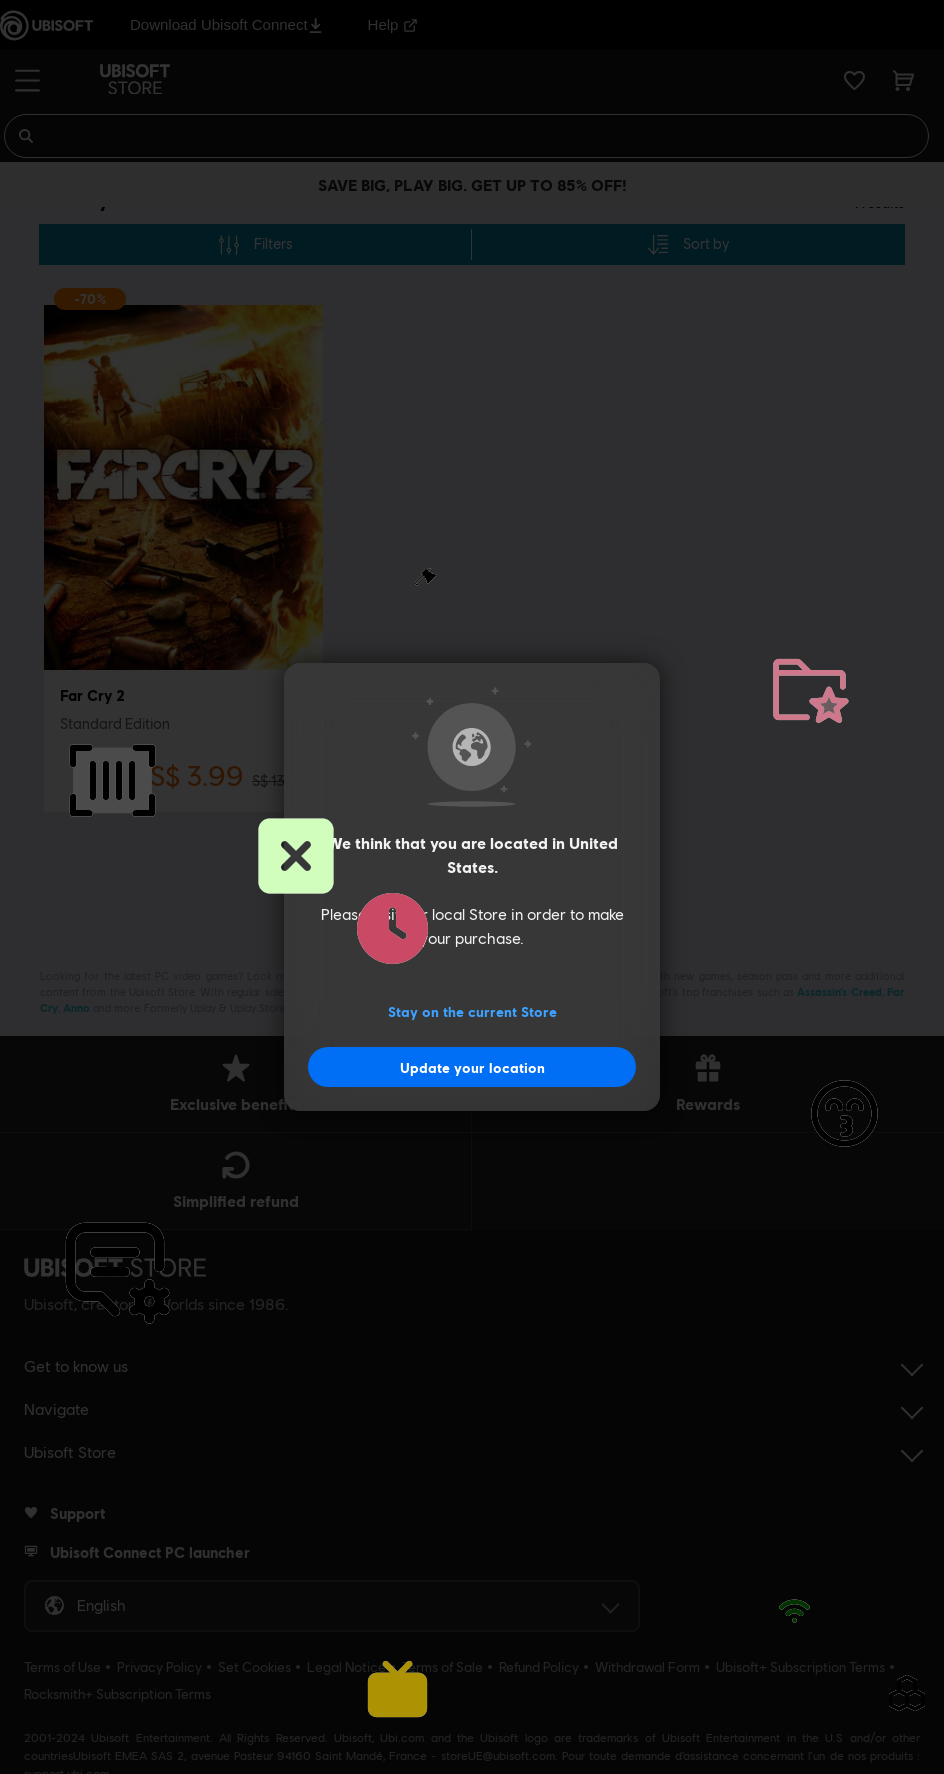 The image size is (944, 1774). I want to click on send a kiss or affectionate reaction, so click(844, 1113).